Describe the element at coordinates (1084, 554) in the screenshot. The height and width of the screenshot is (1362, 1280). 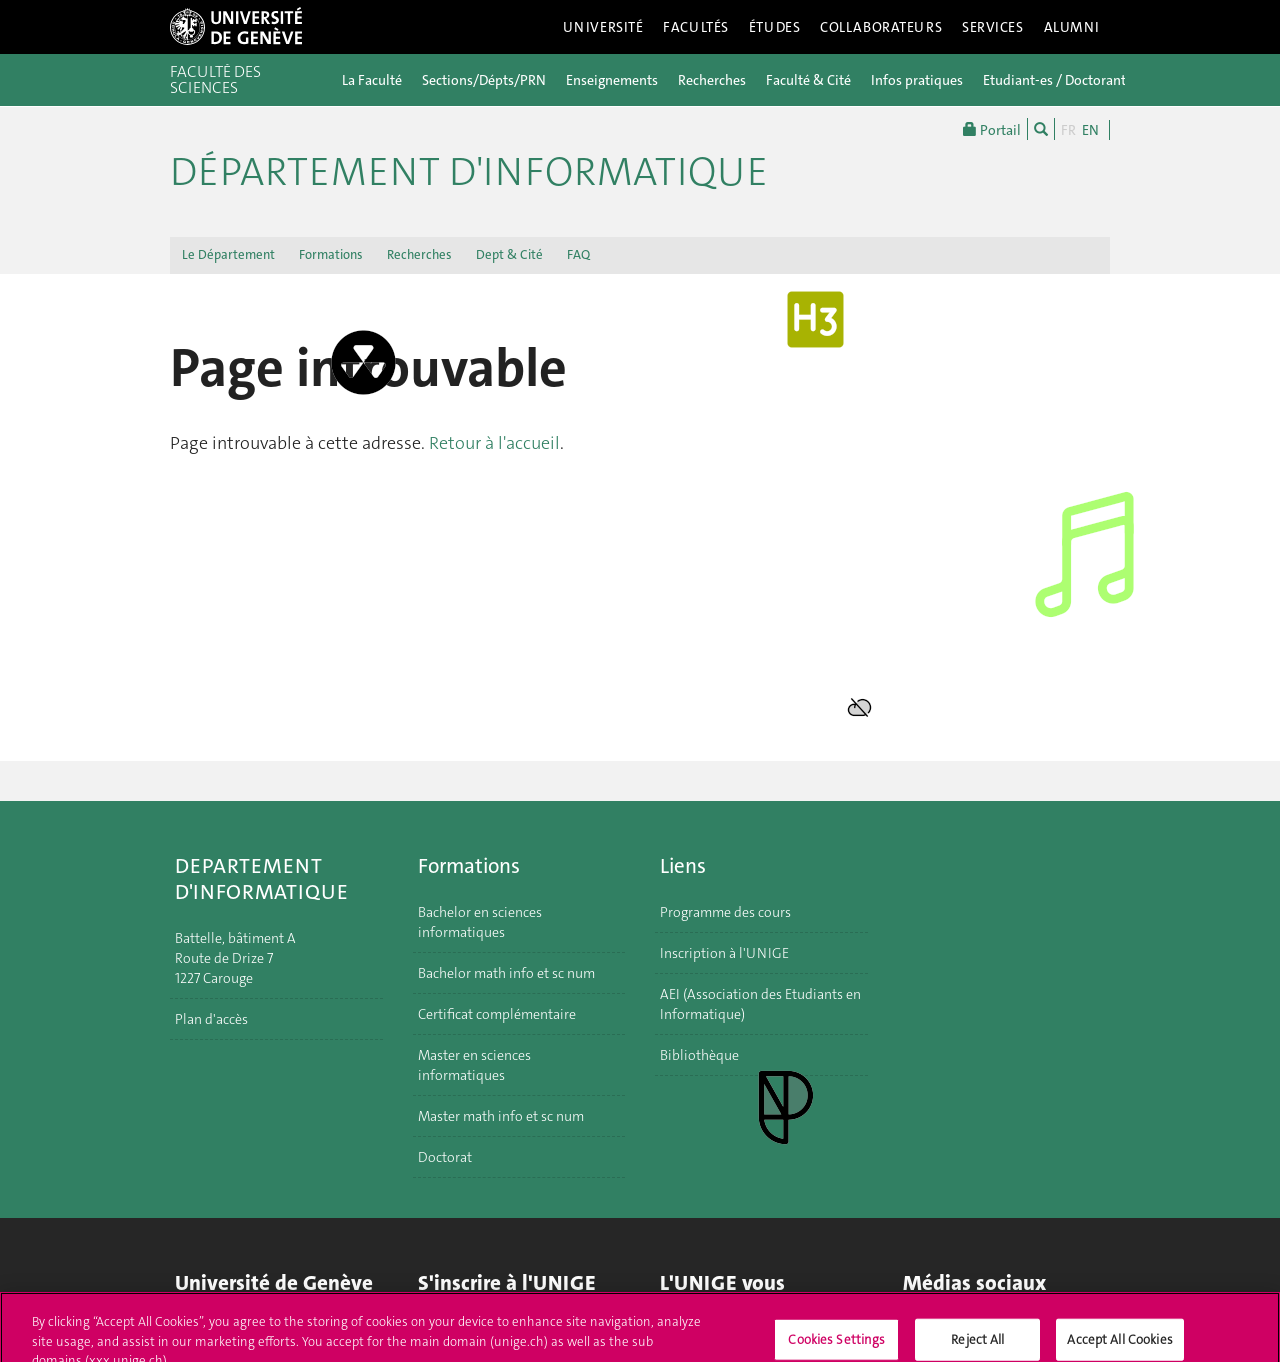
I see `open music library or player` at that location.